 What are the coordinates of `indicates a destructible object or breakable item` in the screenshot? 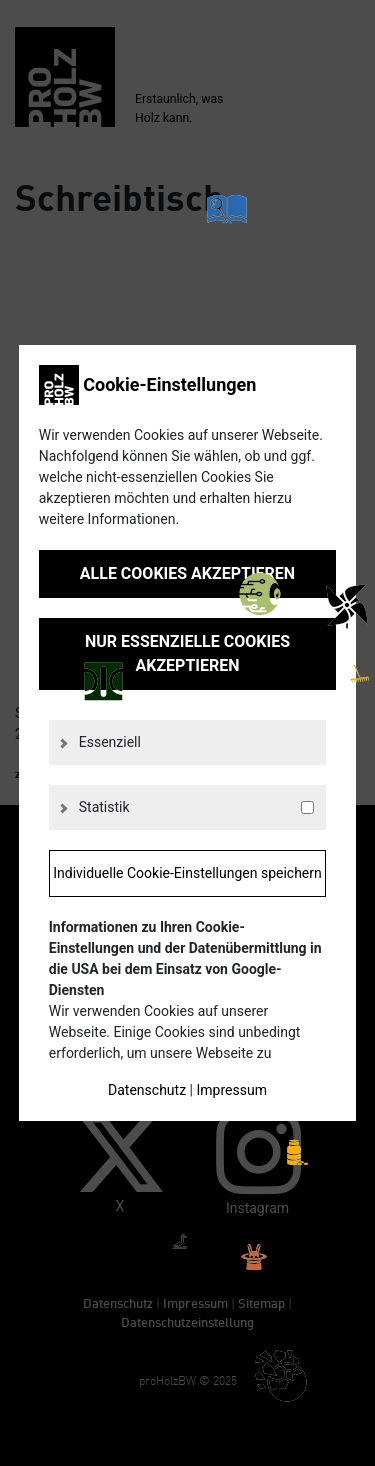 It's located at (281, 1376).